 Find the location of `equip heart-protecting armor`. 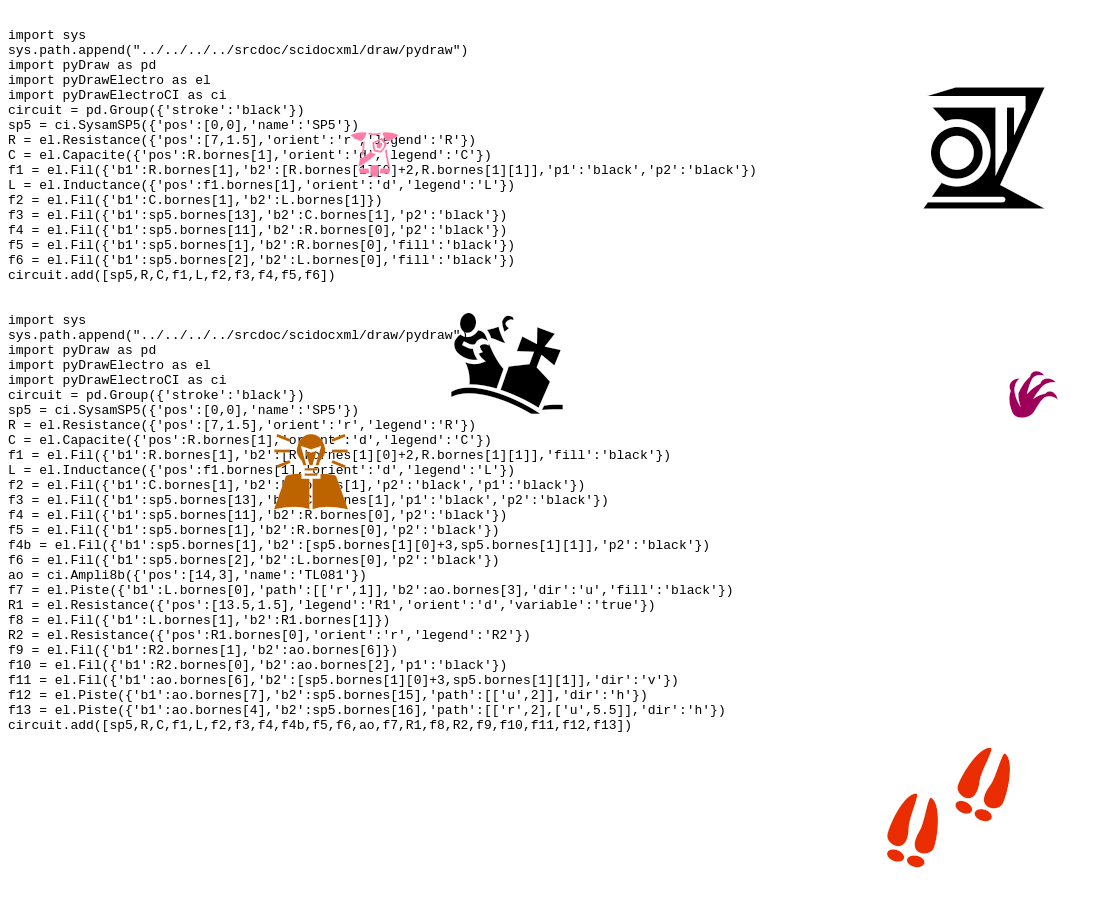

equip heart-protecting armor is located at coordinates (374, 154).